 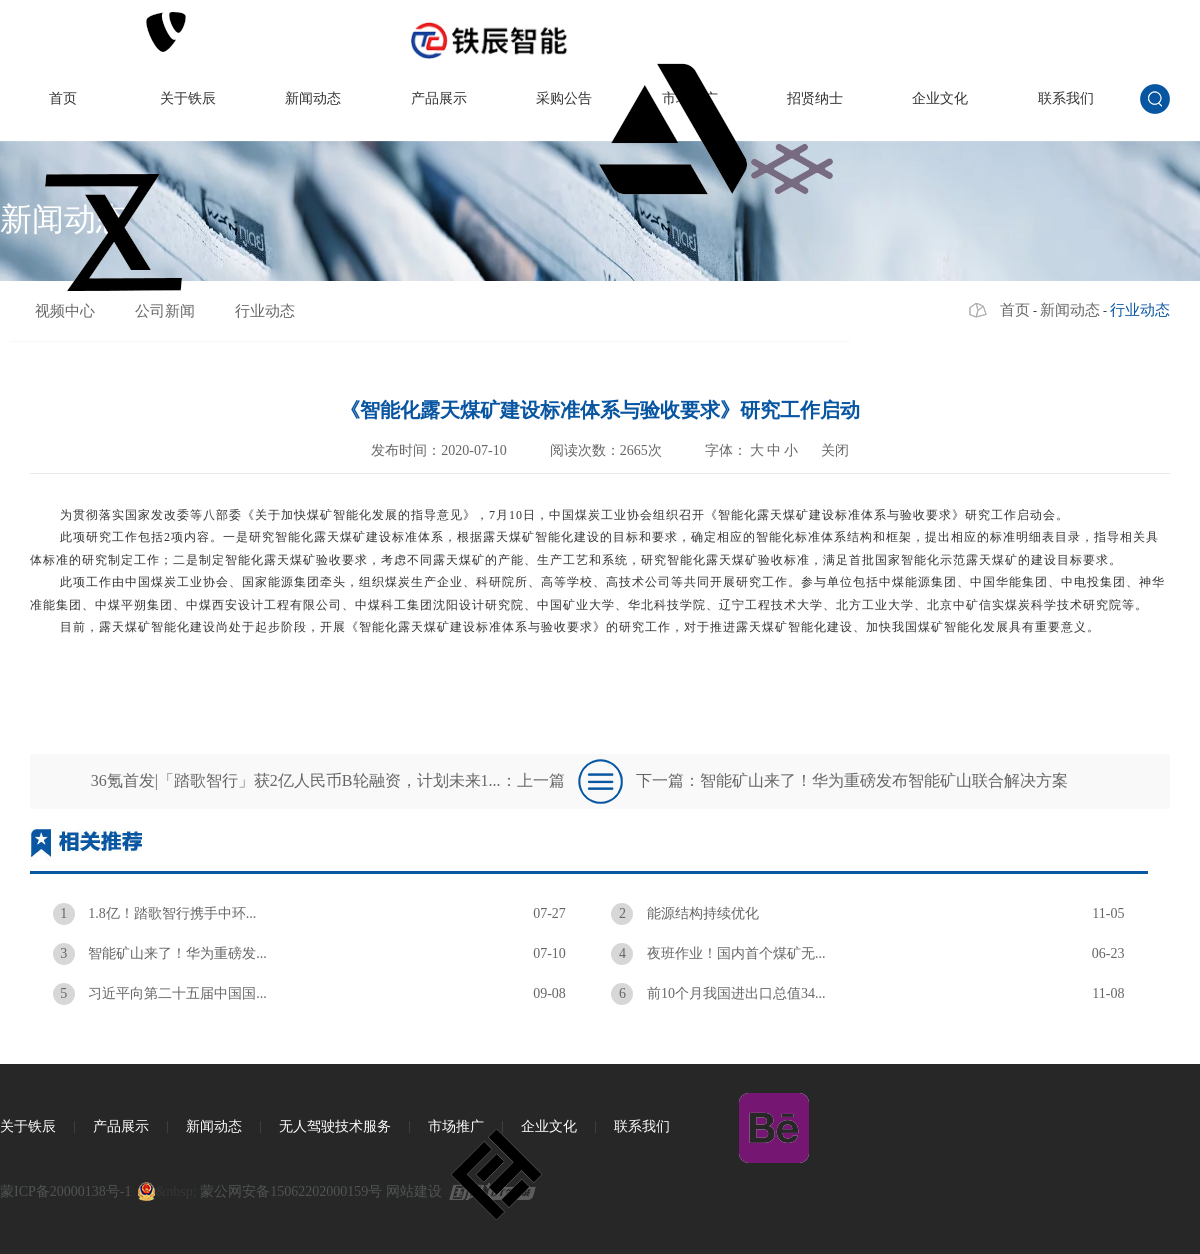 I want to click on visit ArtStation profile or portfolio, so click(x=673, y=129).